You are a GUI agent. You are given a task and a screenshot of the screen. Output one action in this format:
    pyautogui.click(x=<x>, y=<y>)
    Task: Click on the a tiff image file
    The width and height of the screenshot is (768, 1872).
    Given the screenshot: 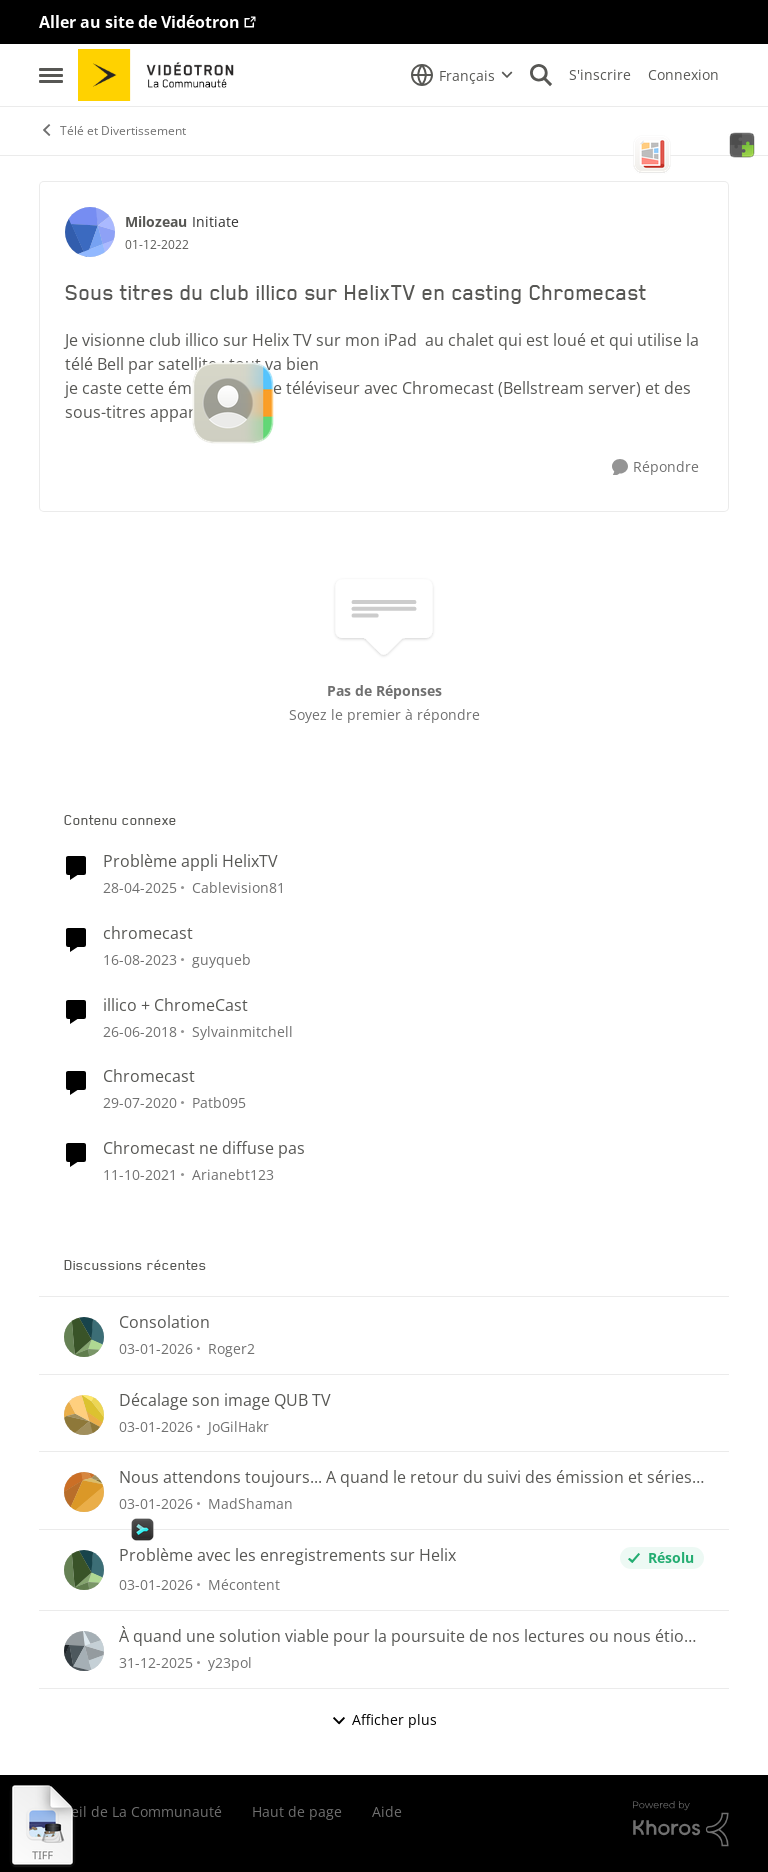 What is the action you would take?
    pyautogui.click(x=42, y=1826)
    